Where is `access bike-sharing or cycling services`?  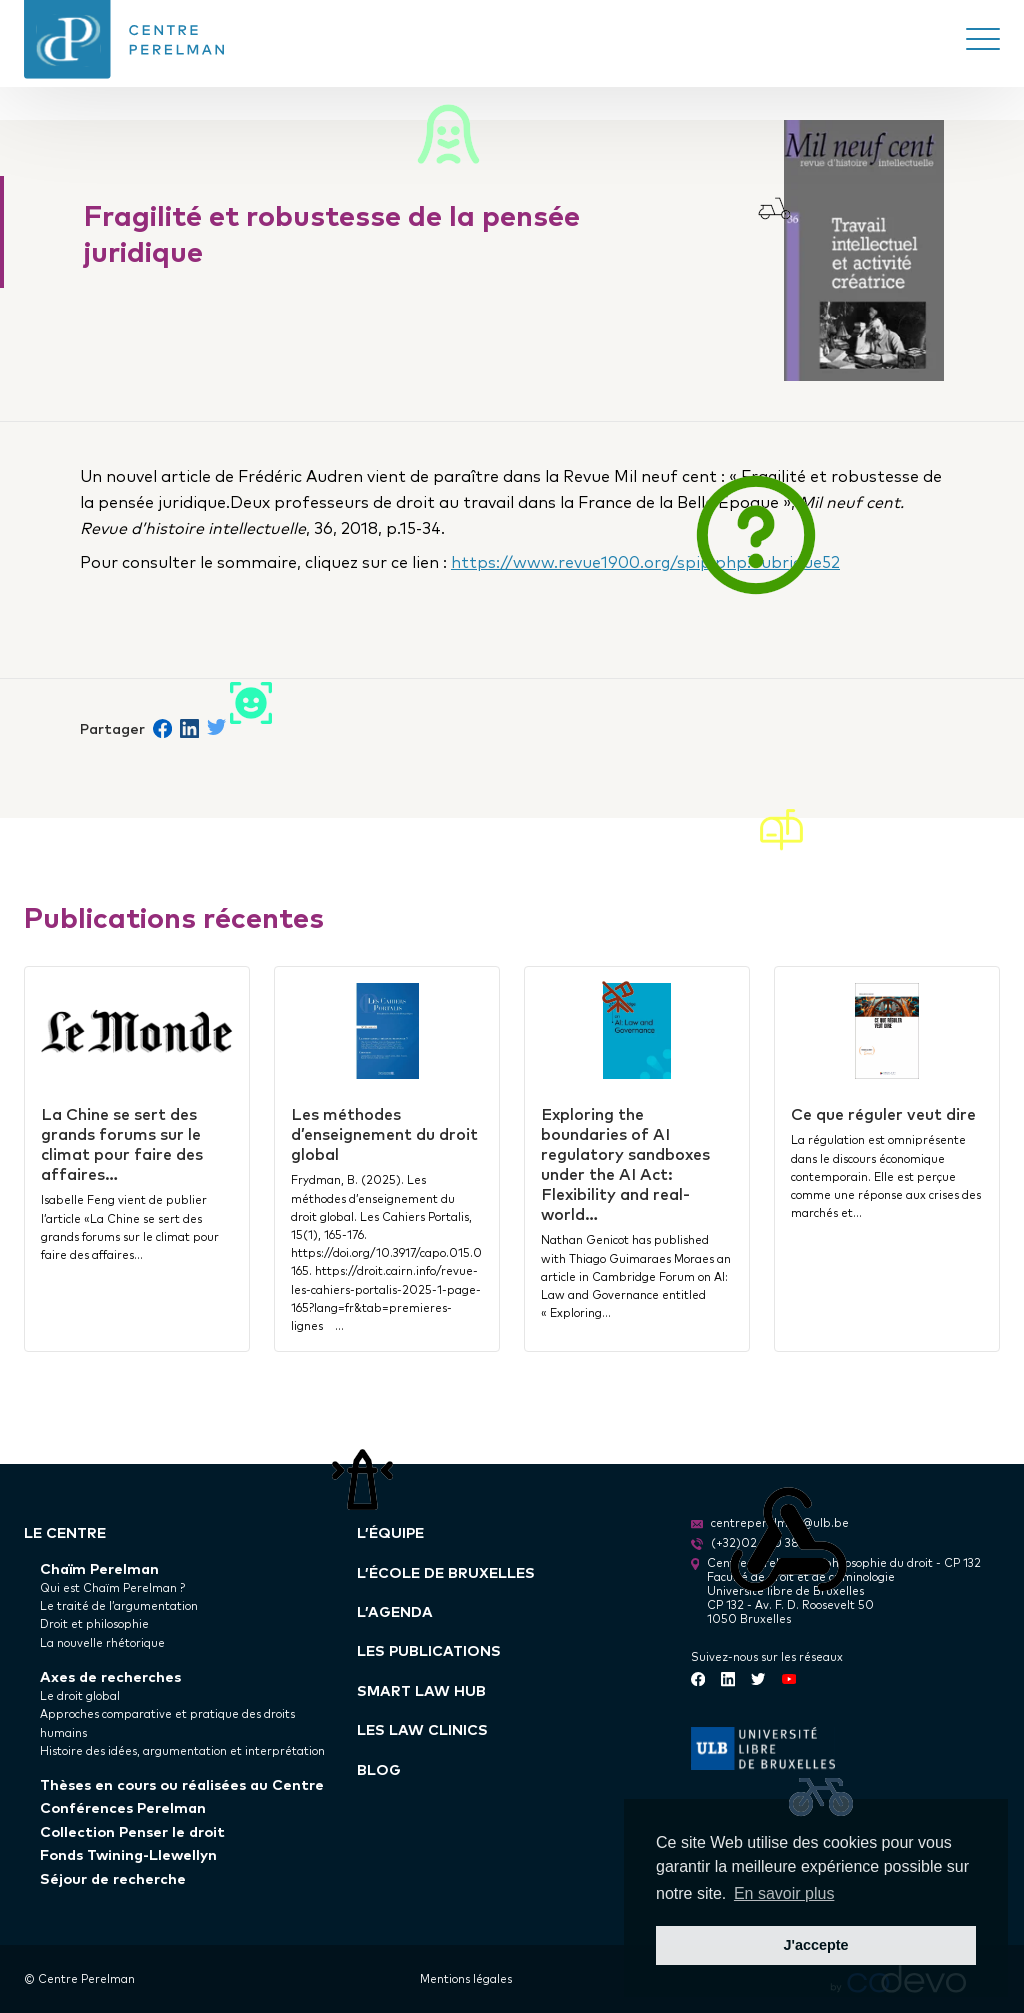 access bike-sharing or cycling services is located at coordinates (821, 1796).